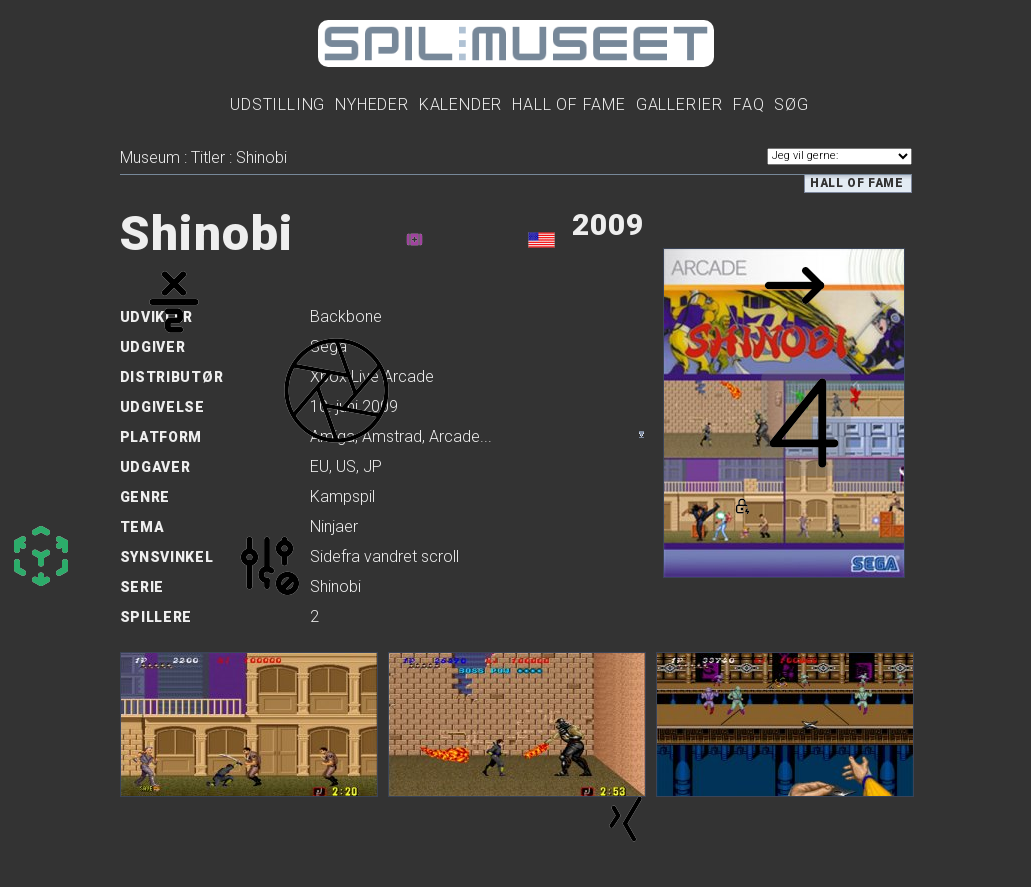 The width and height of the screenshot is (1031, 887). I want to click on indicates step four in a multi-step process, so click(806, 423).